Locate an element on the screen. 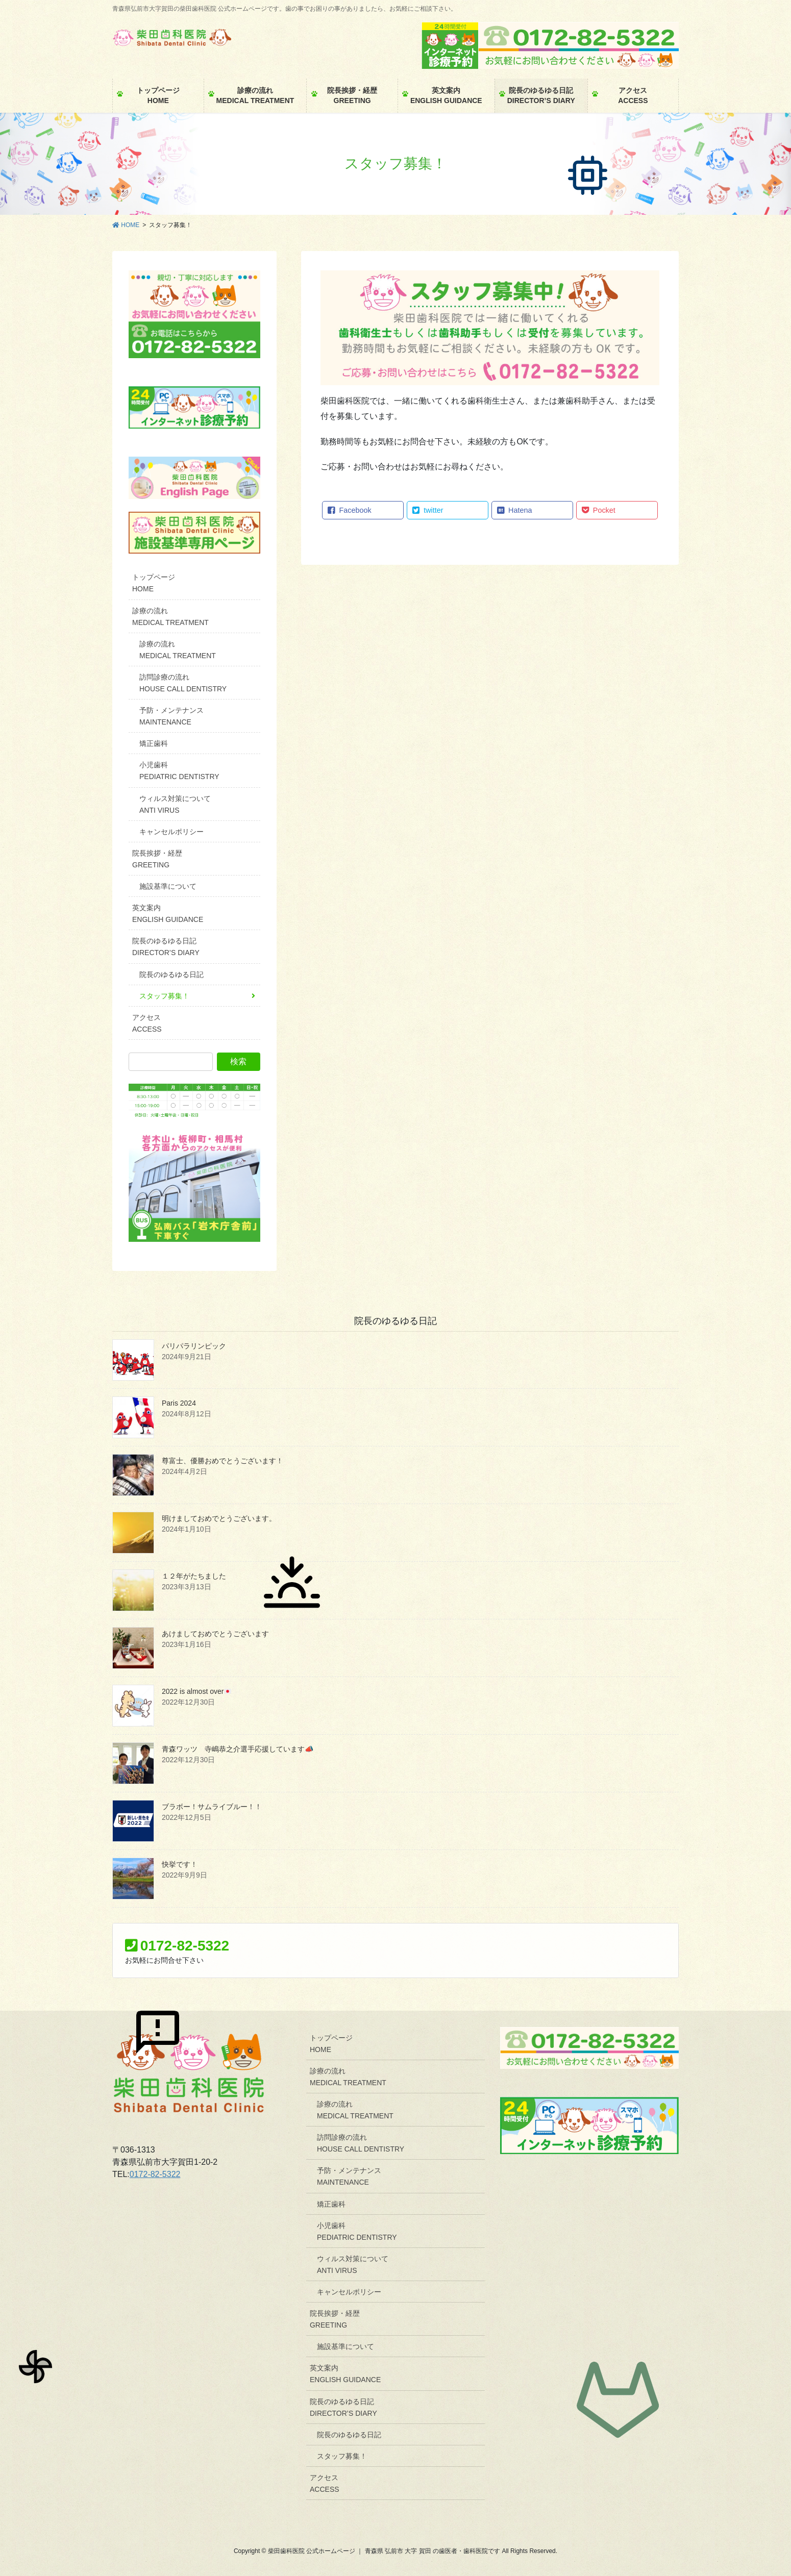 Image resolution: width=791 pixels, height=2576 pixels. message failed to send is located at coordinates (158, 2032).